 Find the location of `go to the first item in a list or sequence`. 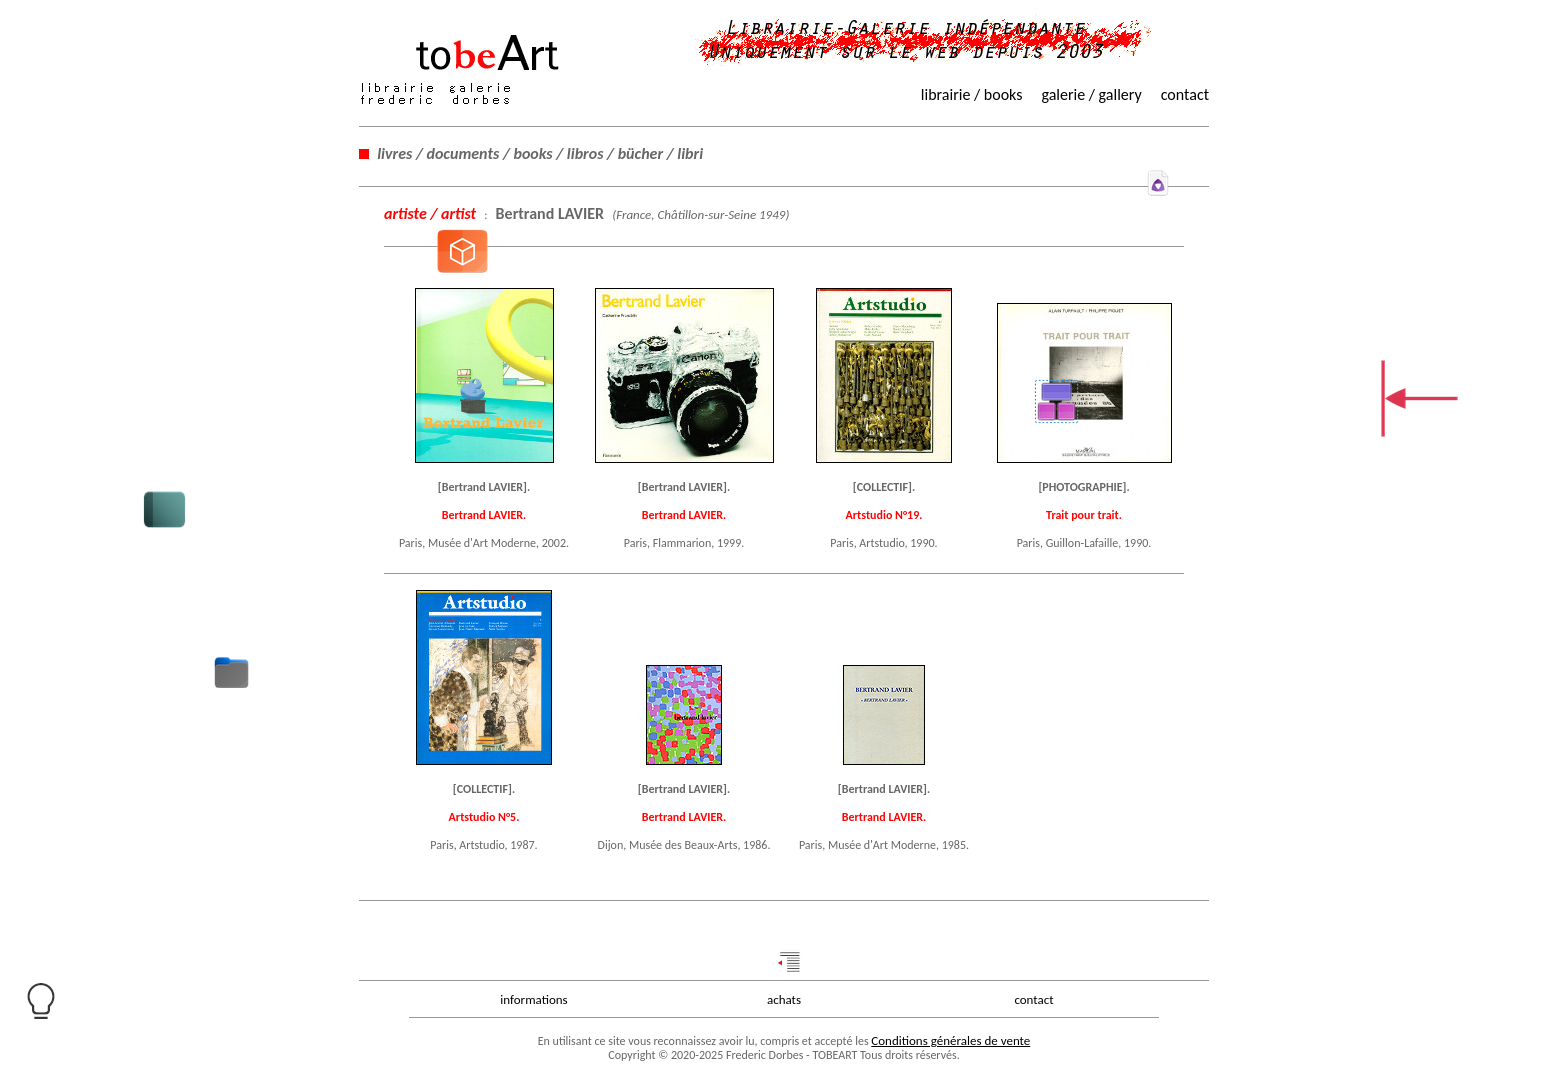

go to the first item in a list or sequence is located at coordinates (1419, 398).